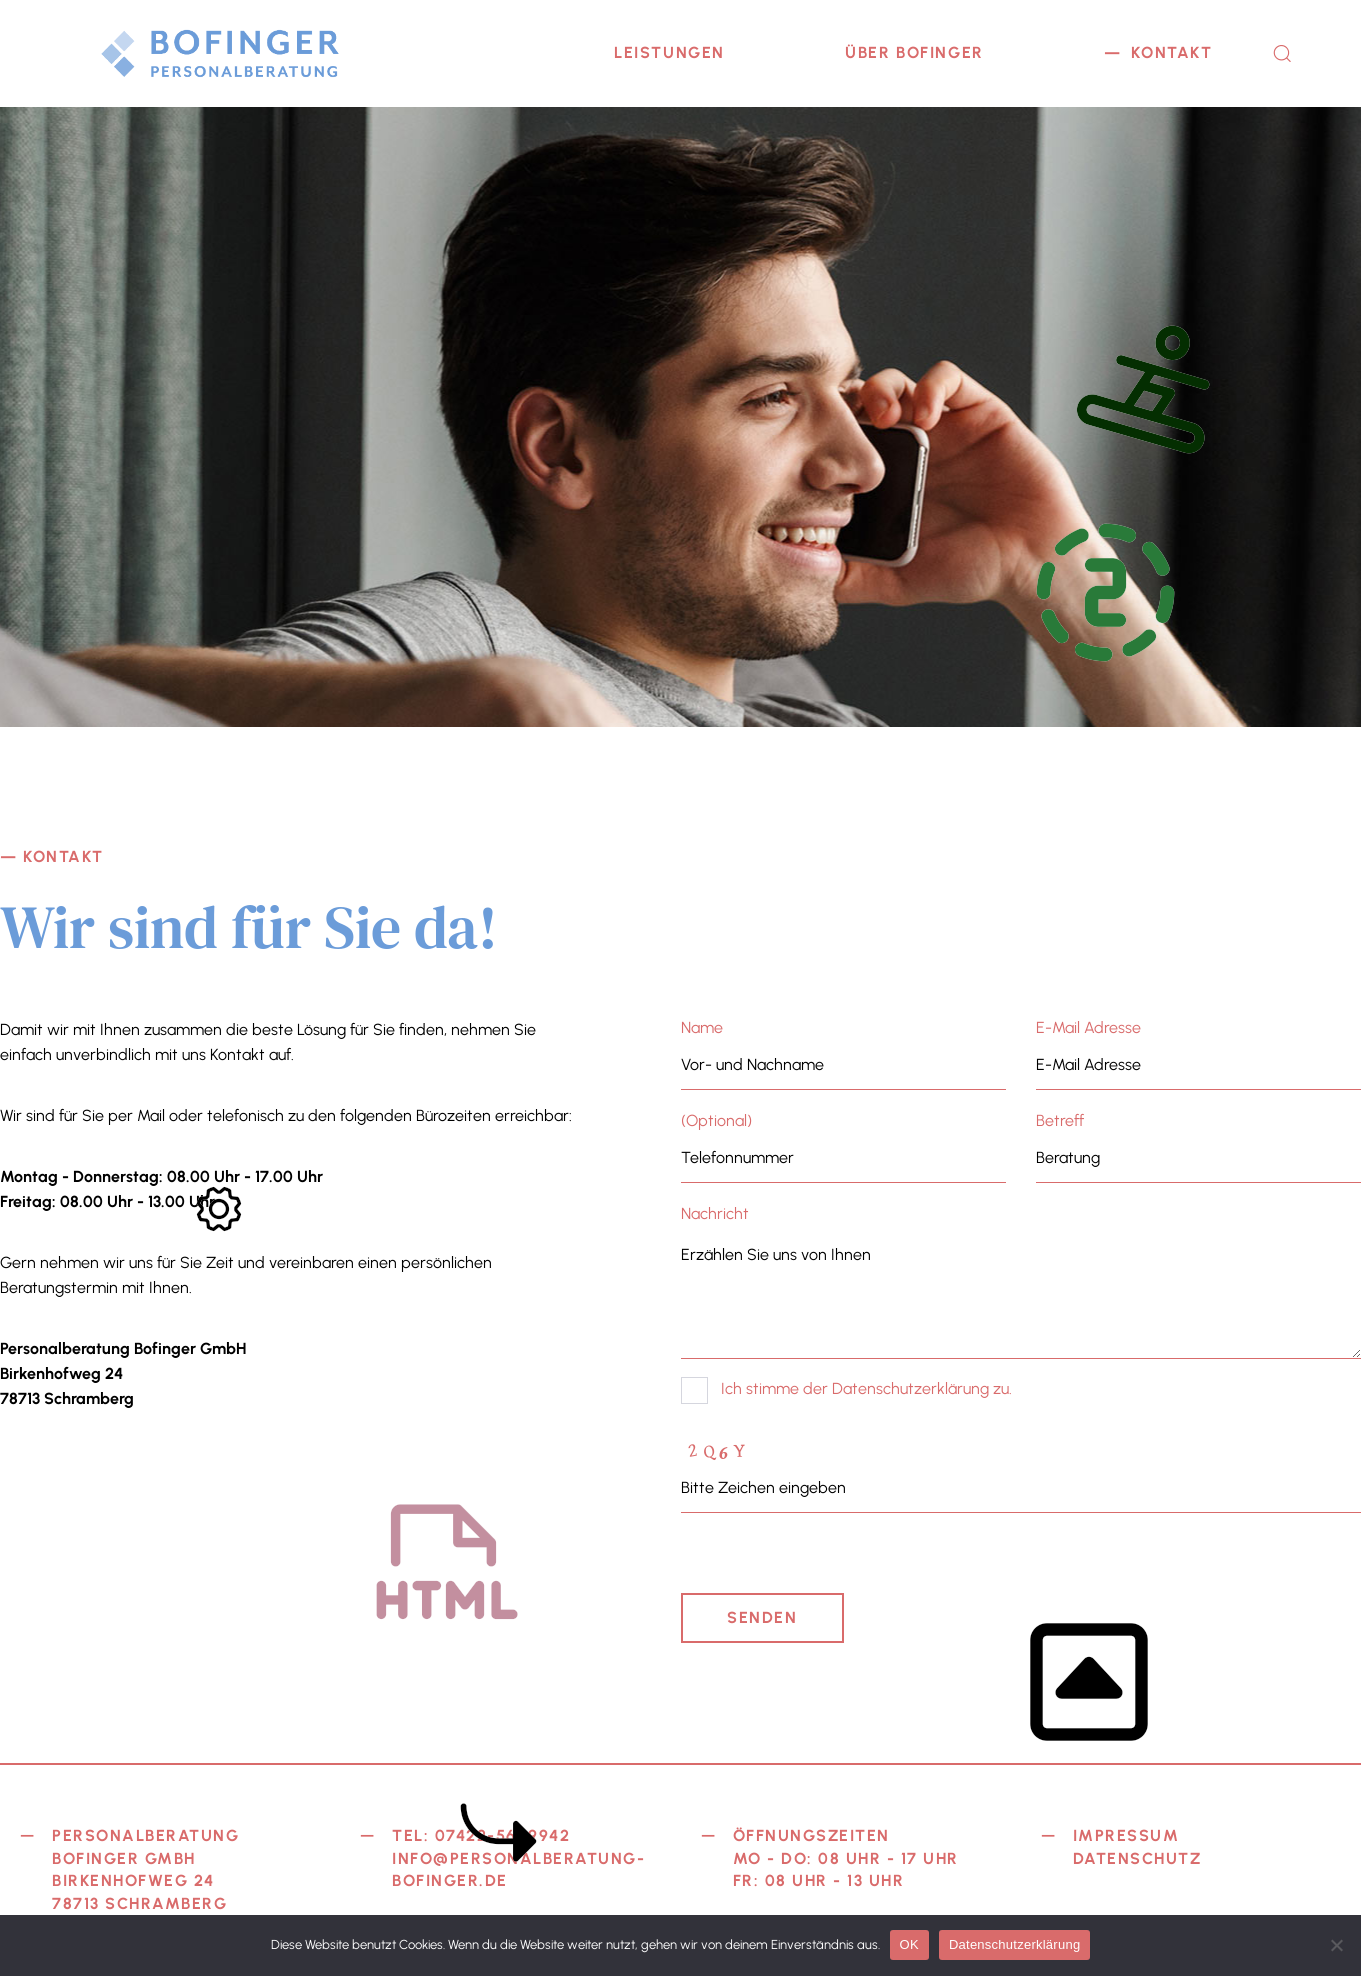  I want to click on expand or collapse a section upward, so click(1089, 1682).